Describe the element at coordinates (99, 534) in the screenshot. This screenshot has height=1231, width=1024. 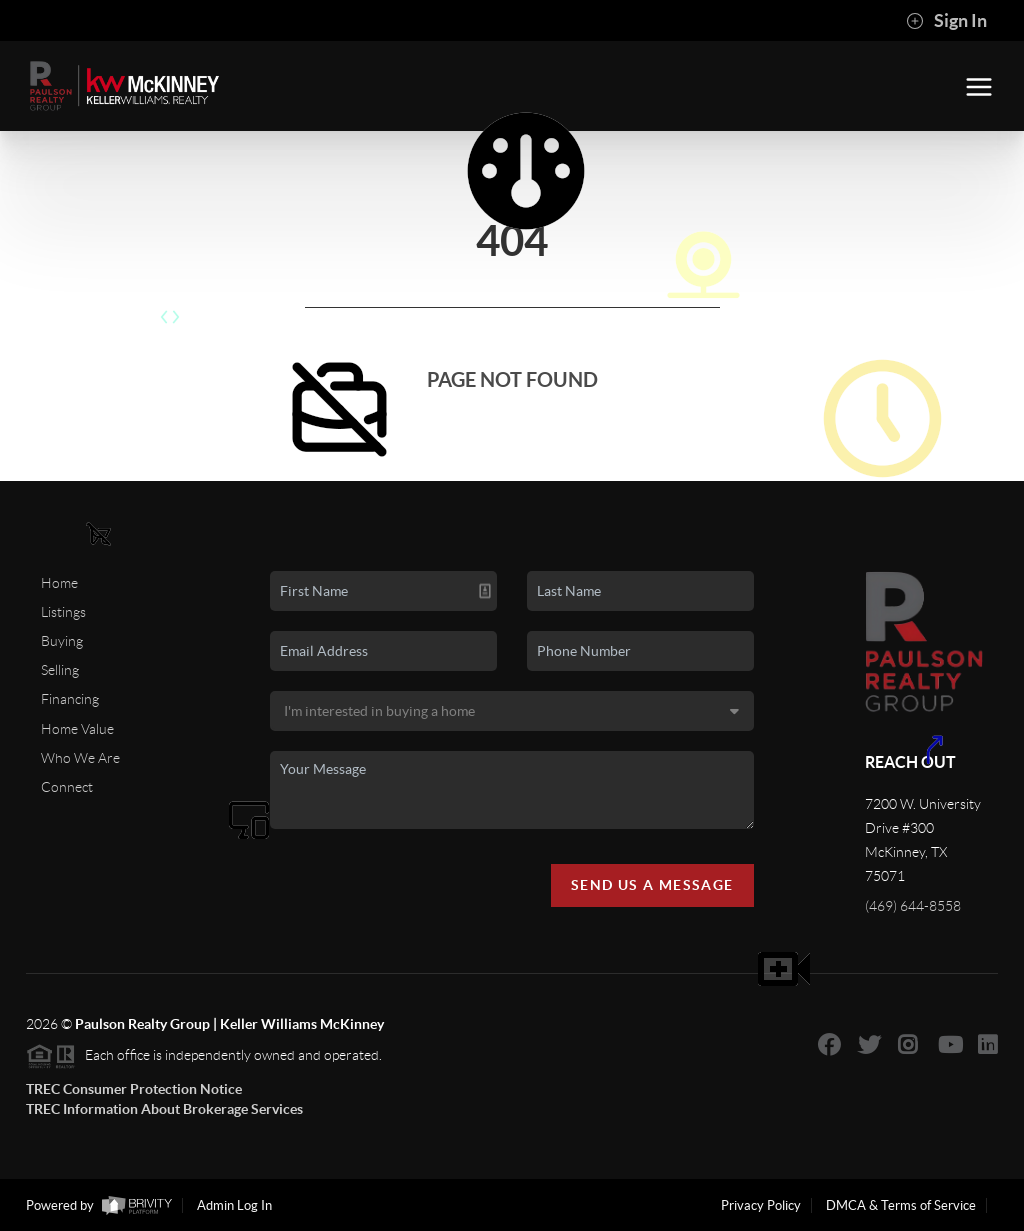
I see `remove item from garden cart` at that location.